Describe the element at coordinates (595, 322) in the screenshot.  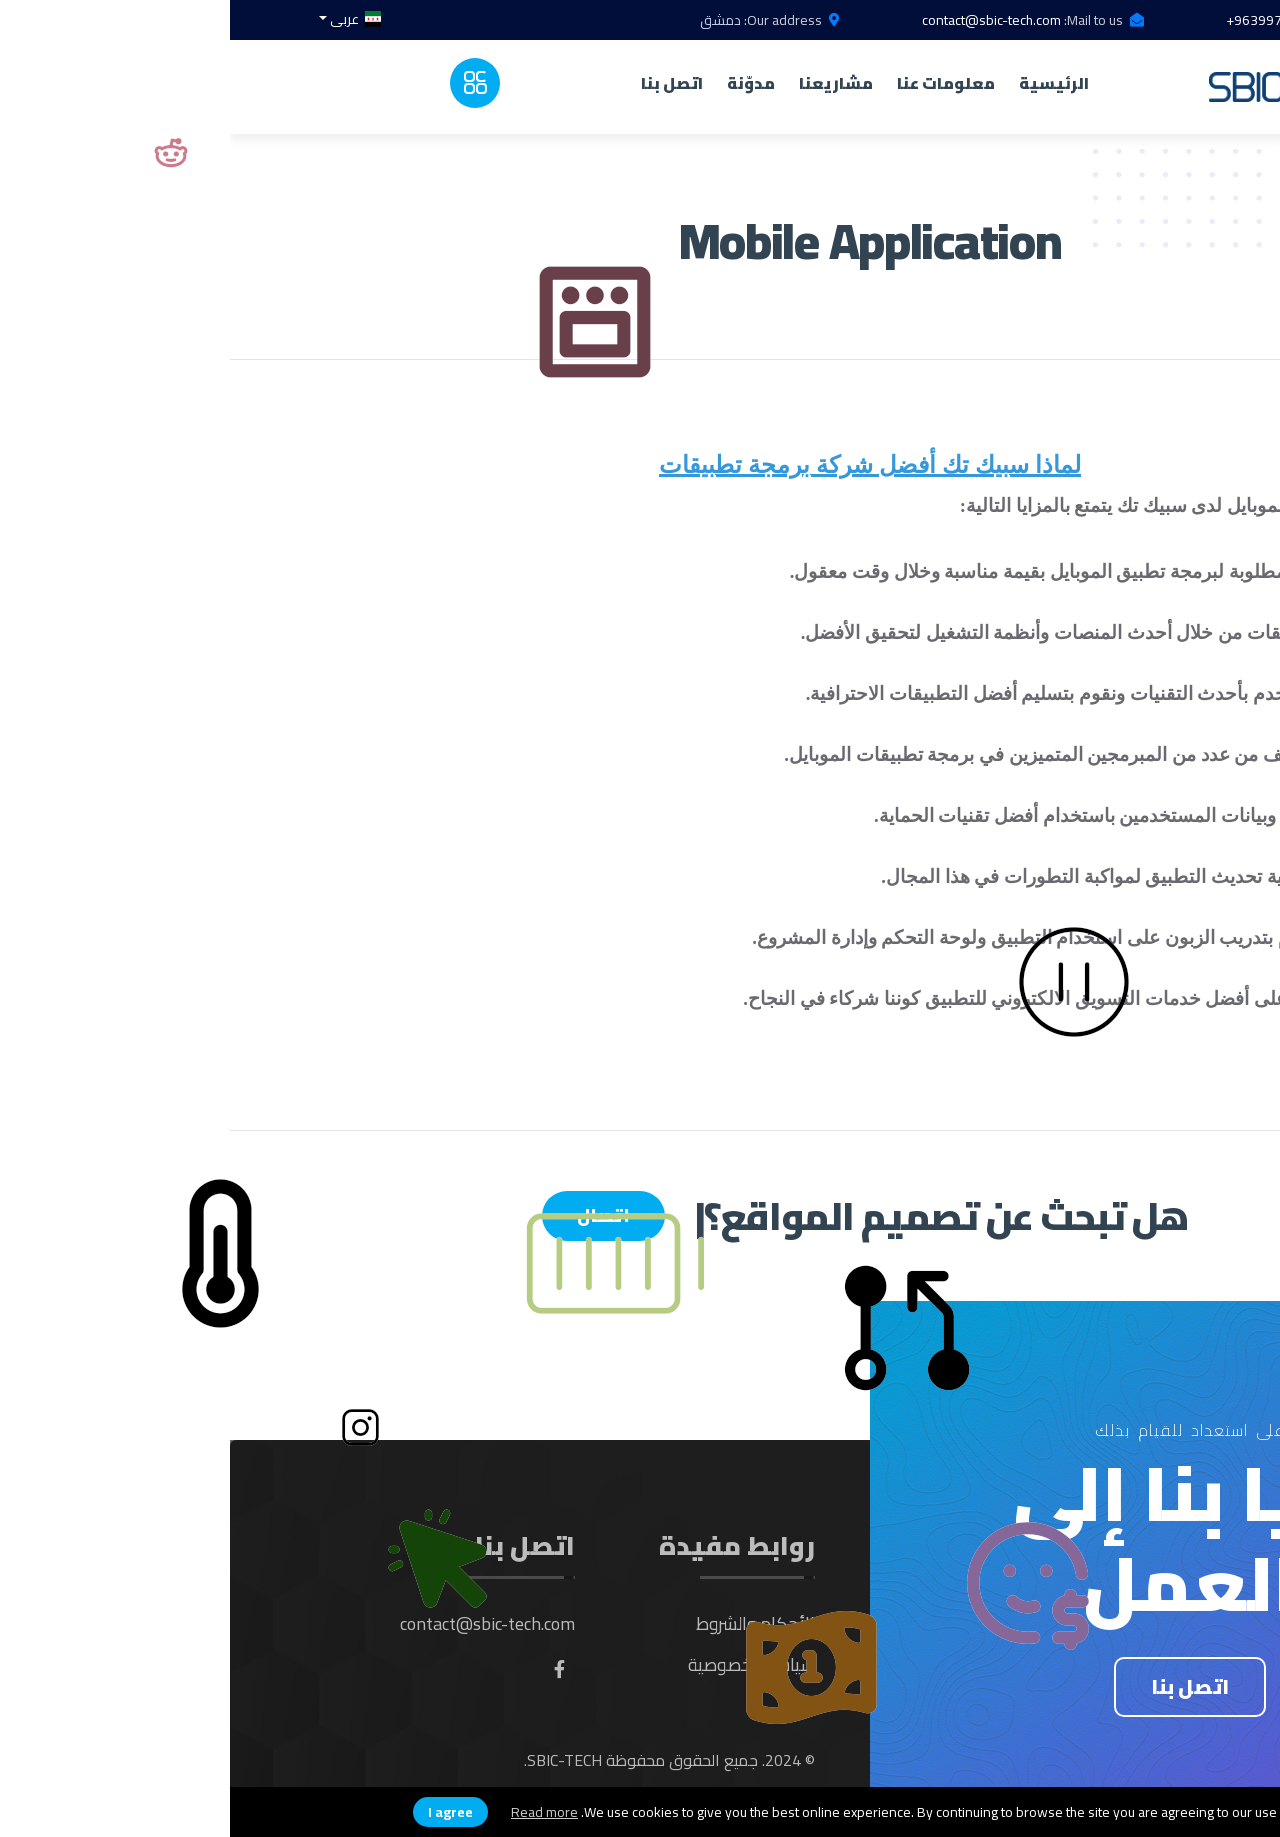
I see `access oven or cooking appliance controls` at that location.